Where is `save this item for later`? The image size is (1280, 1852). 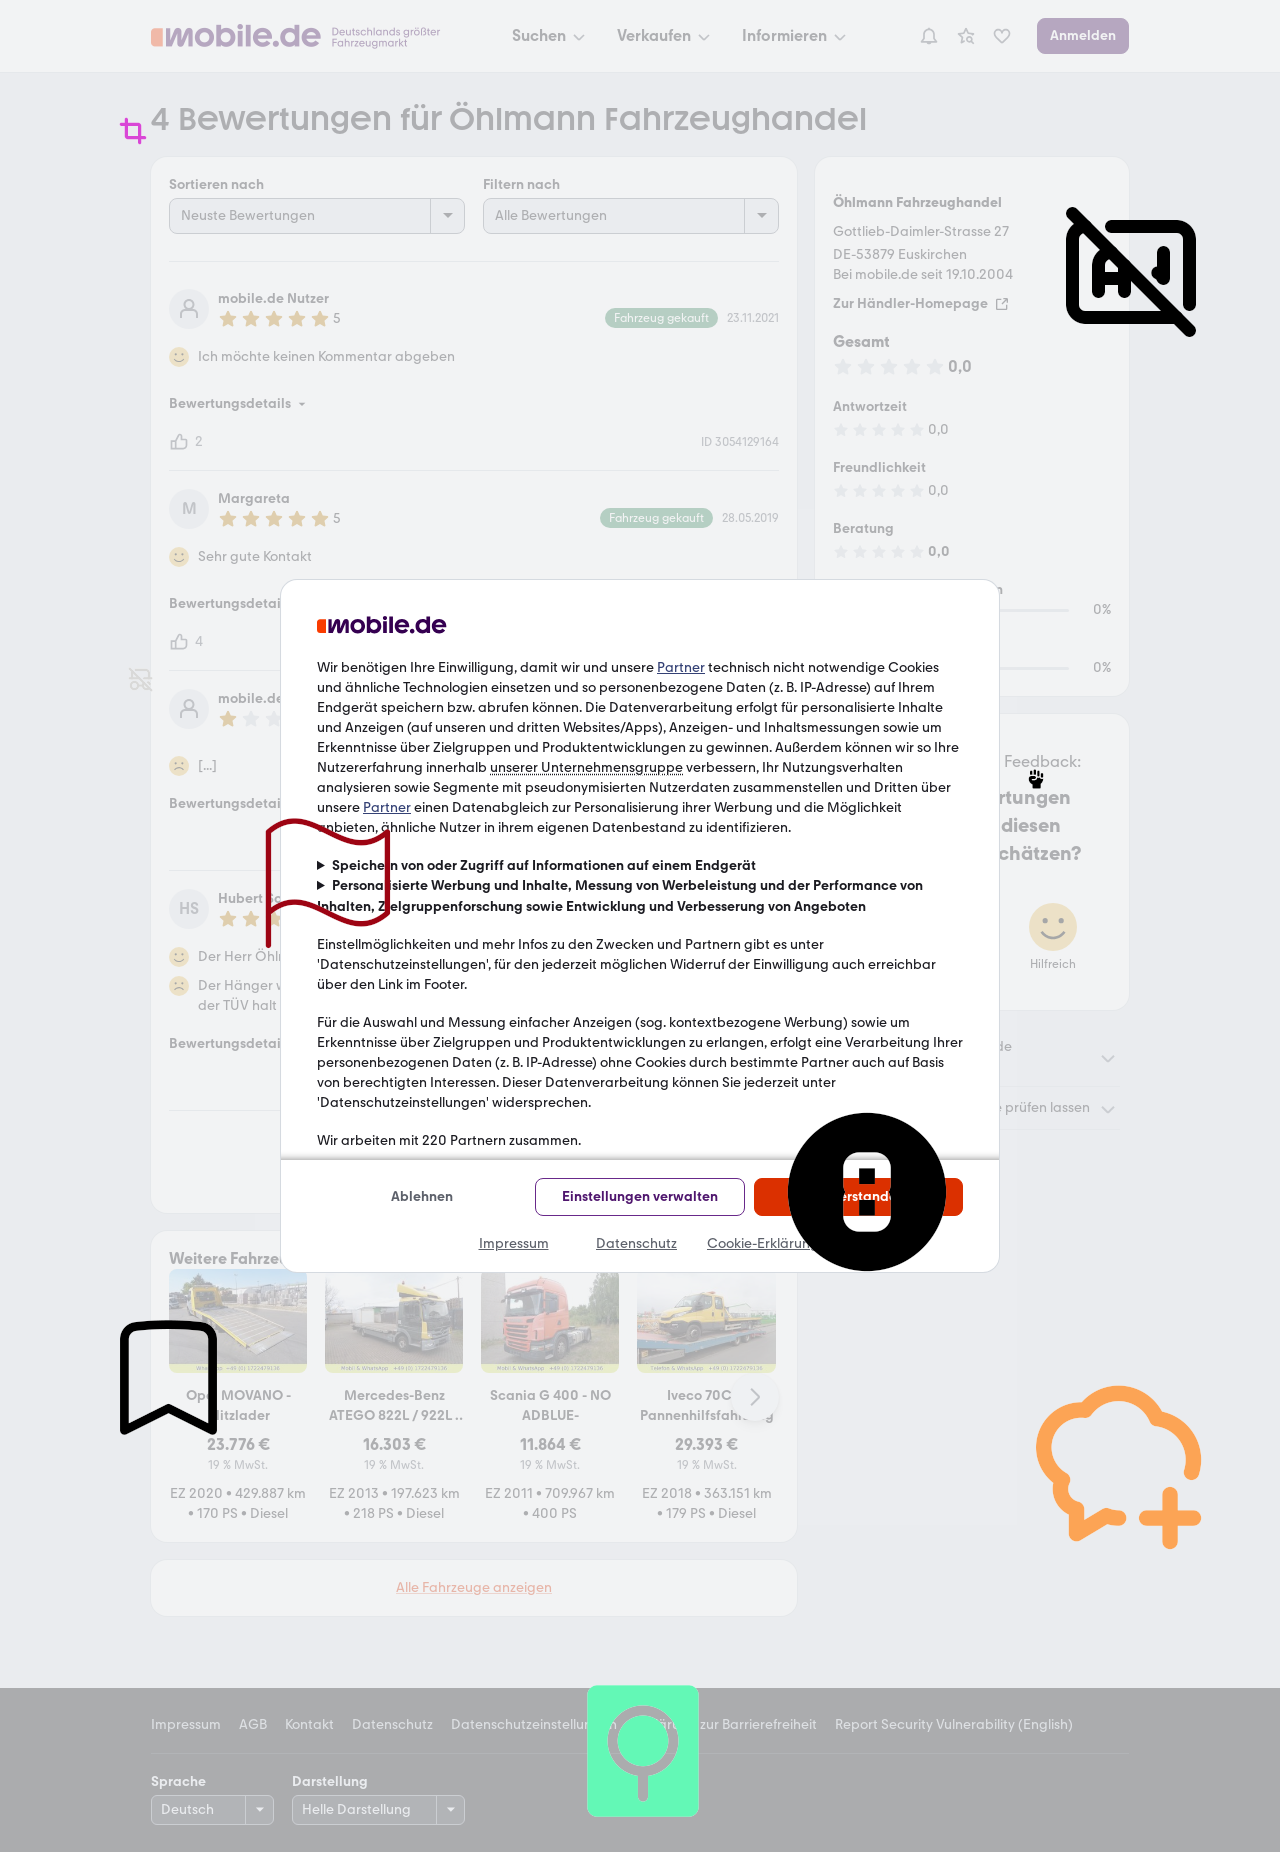 save this item for later is located at coordinates (168, 1377).